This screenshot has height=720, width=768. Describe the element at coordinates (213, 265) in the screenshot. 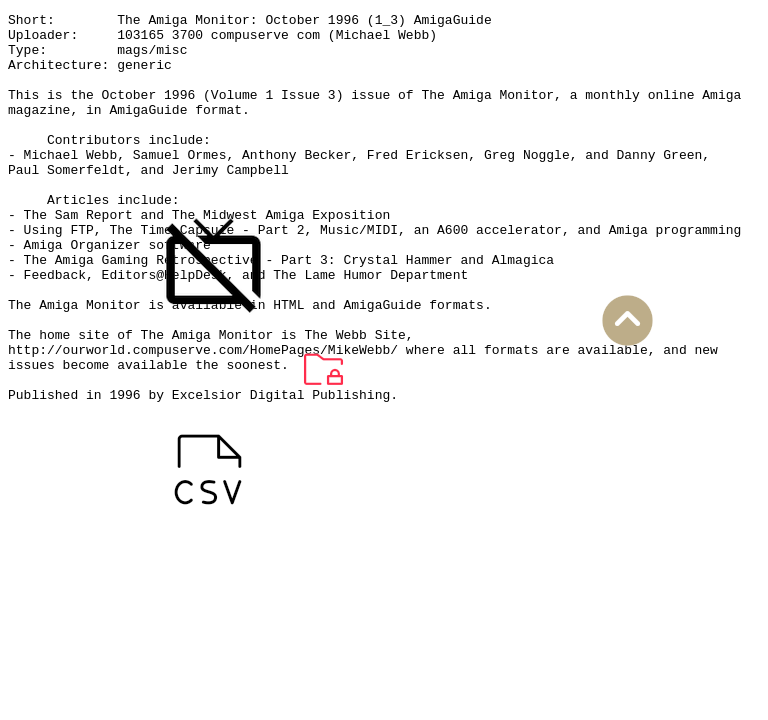

I see `tv or display is currently off or disabled` at that location.